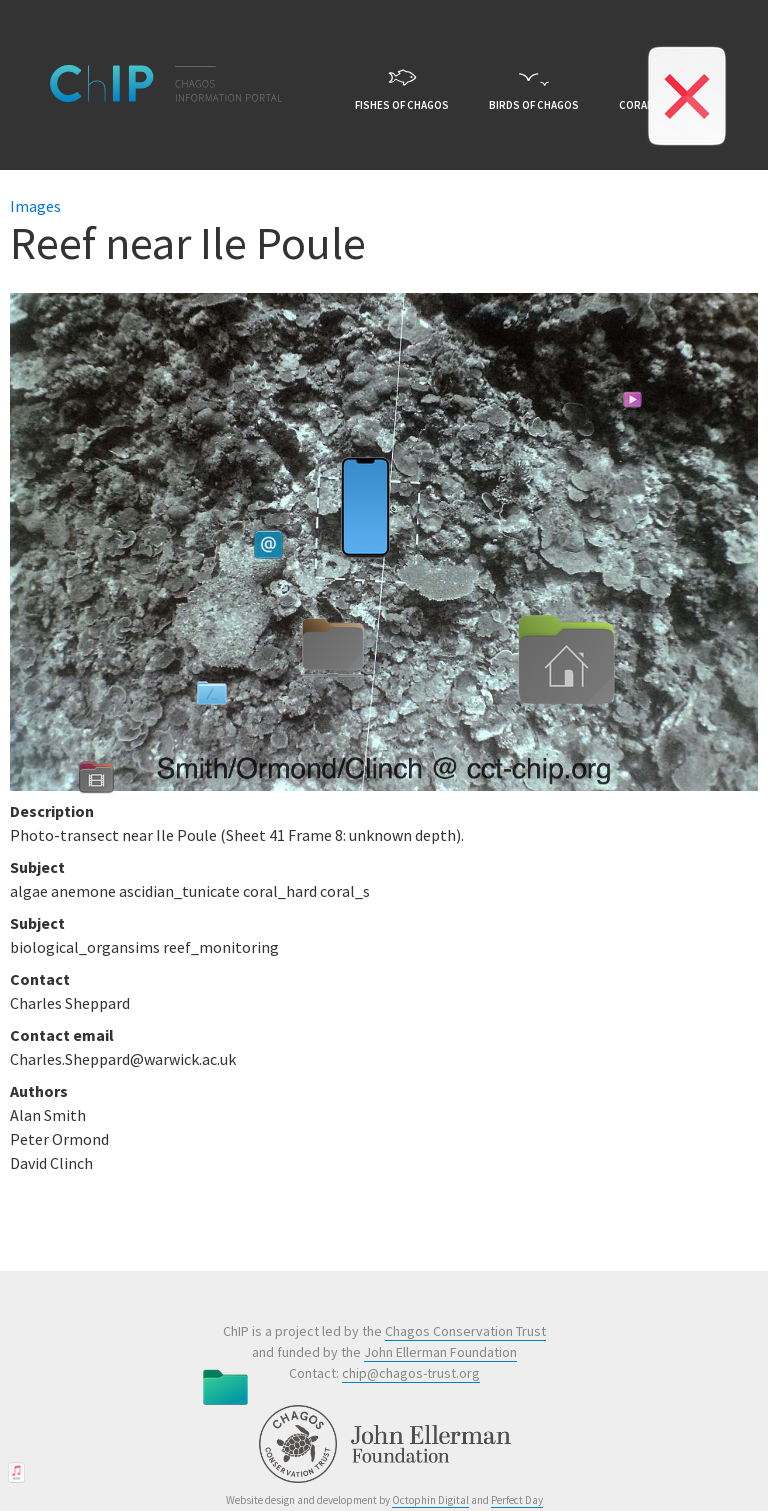  Describe the element at coordinates (212, 693) in the screenshot. I see `access the root directory` at that location.